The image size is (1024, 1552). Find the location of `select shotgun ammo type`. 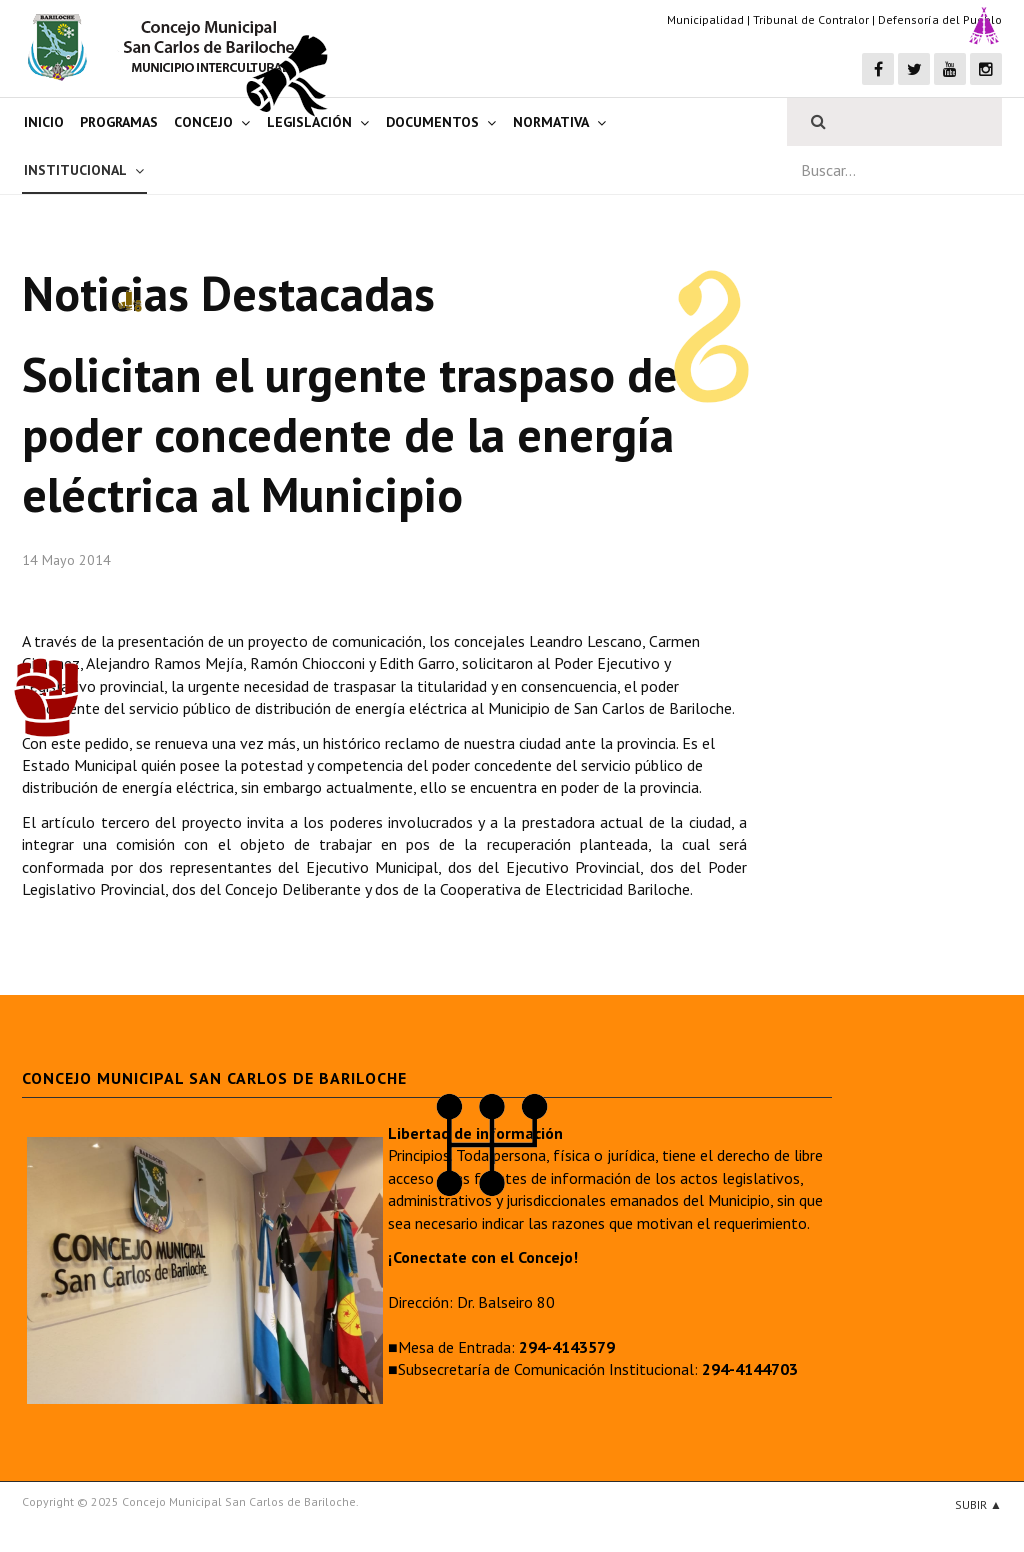

select shotgun ammo type is located at coordinates (130, 301).